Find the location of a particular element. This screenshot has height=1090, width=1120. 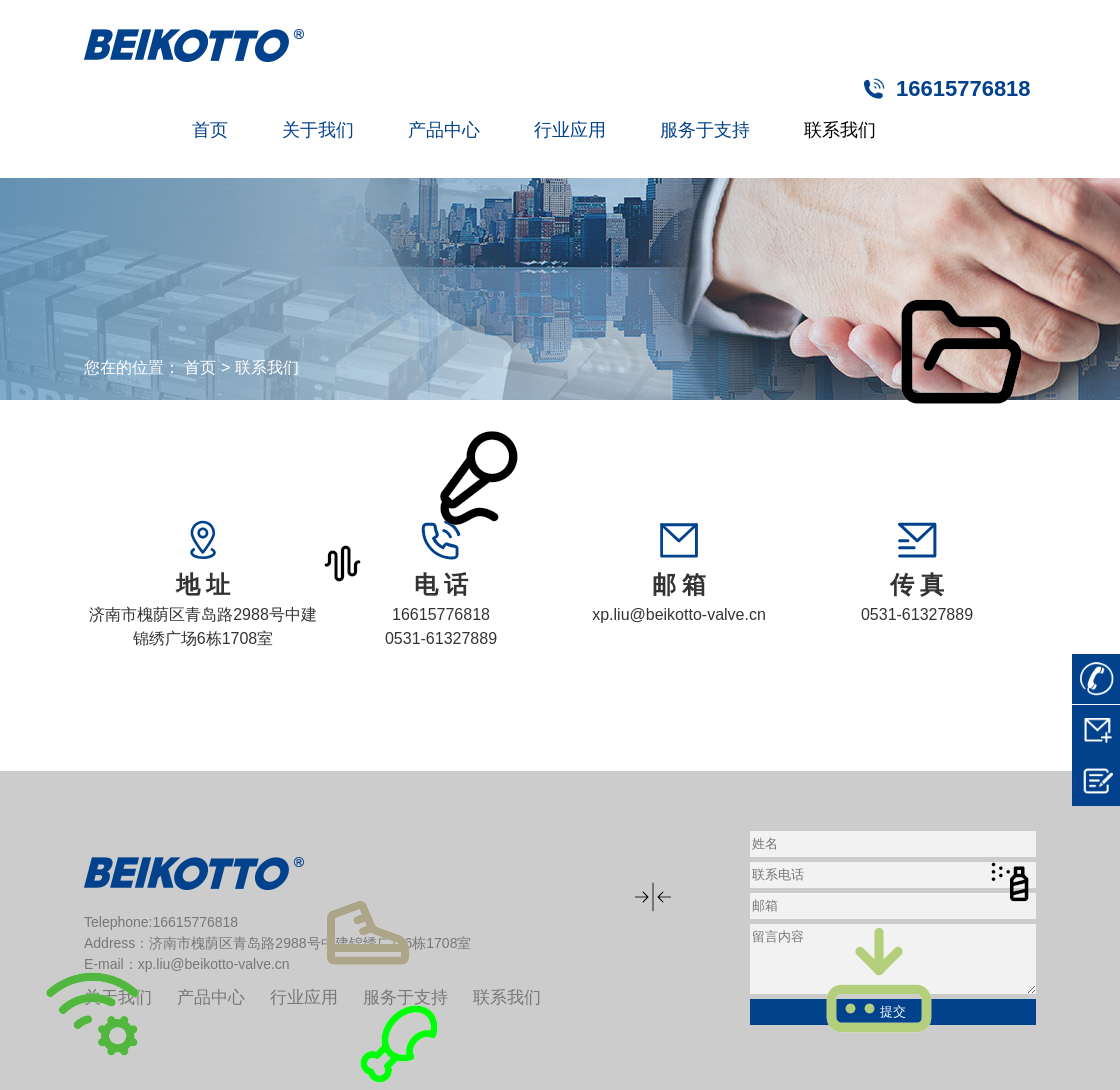

audio waveform visualization is located at coordinates (342, 563).